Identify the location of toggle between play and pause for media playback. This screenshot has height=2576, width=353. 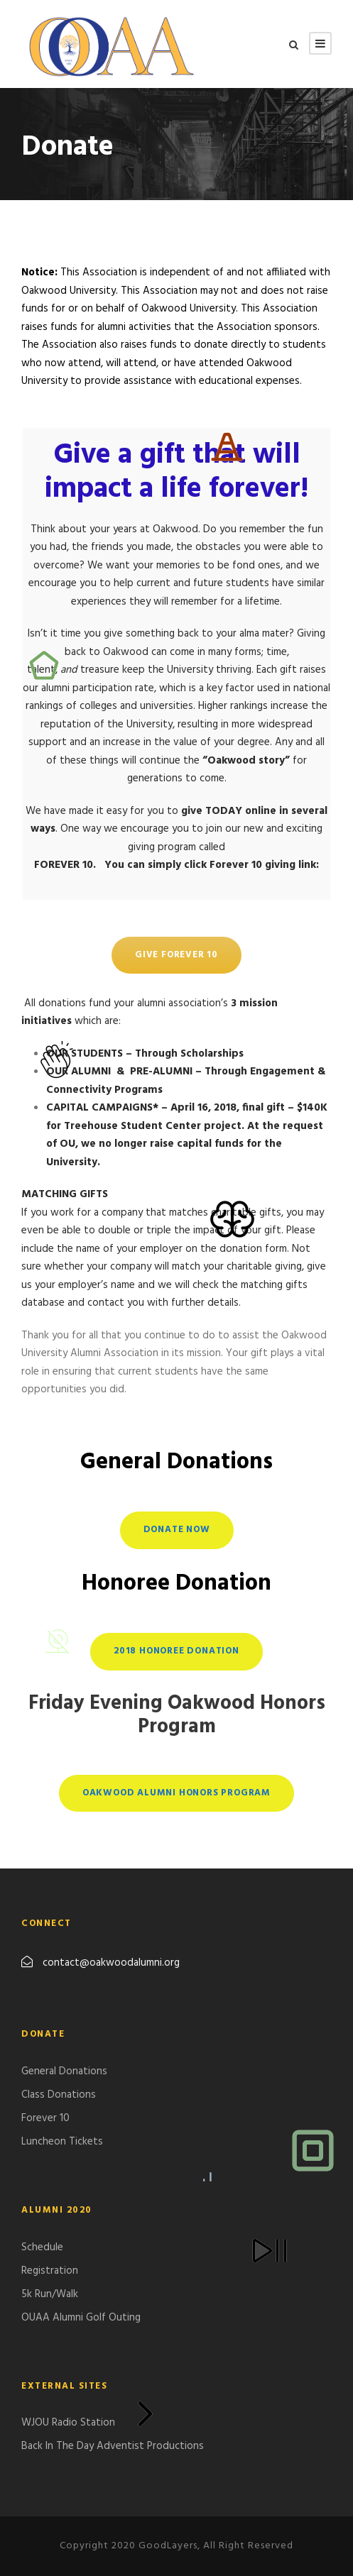
(269, 2250).